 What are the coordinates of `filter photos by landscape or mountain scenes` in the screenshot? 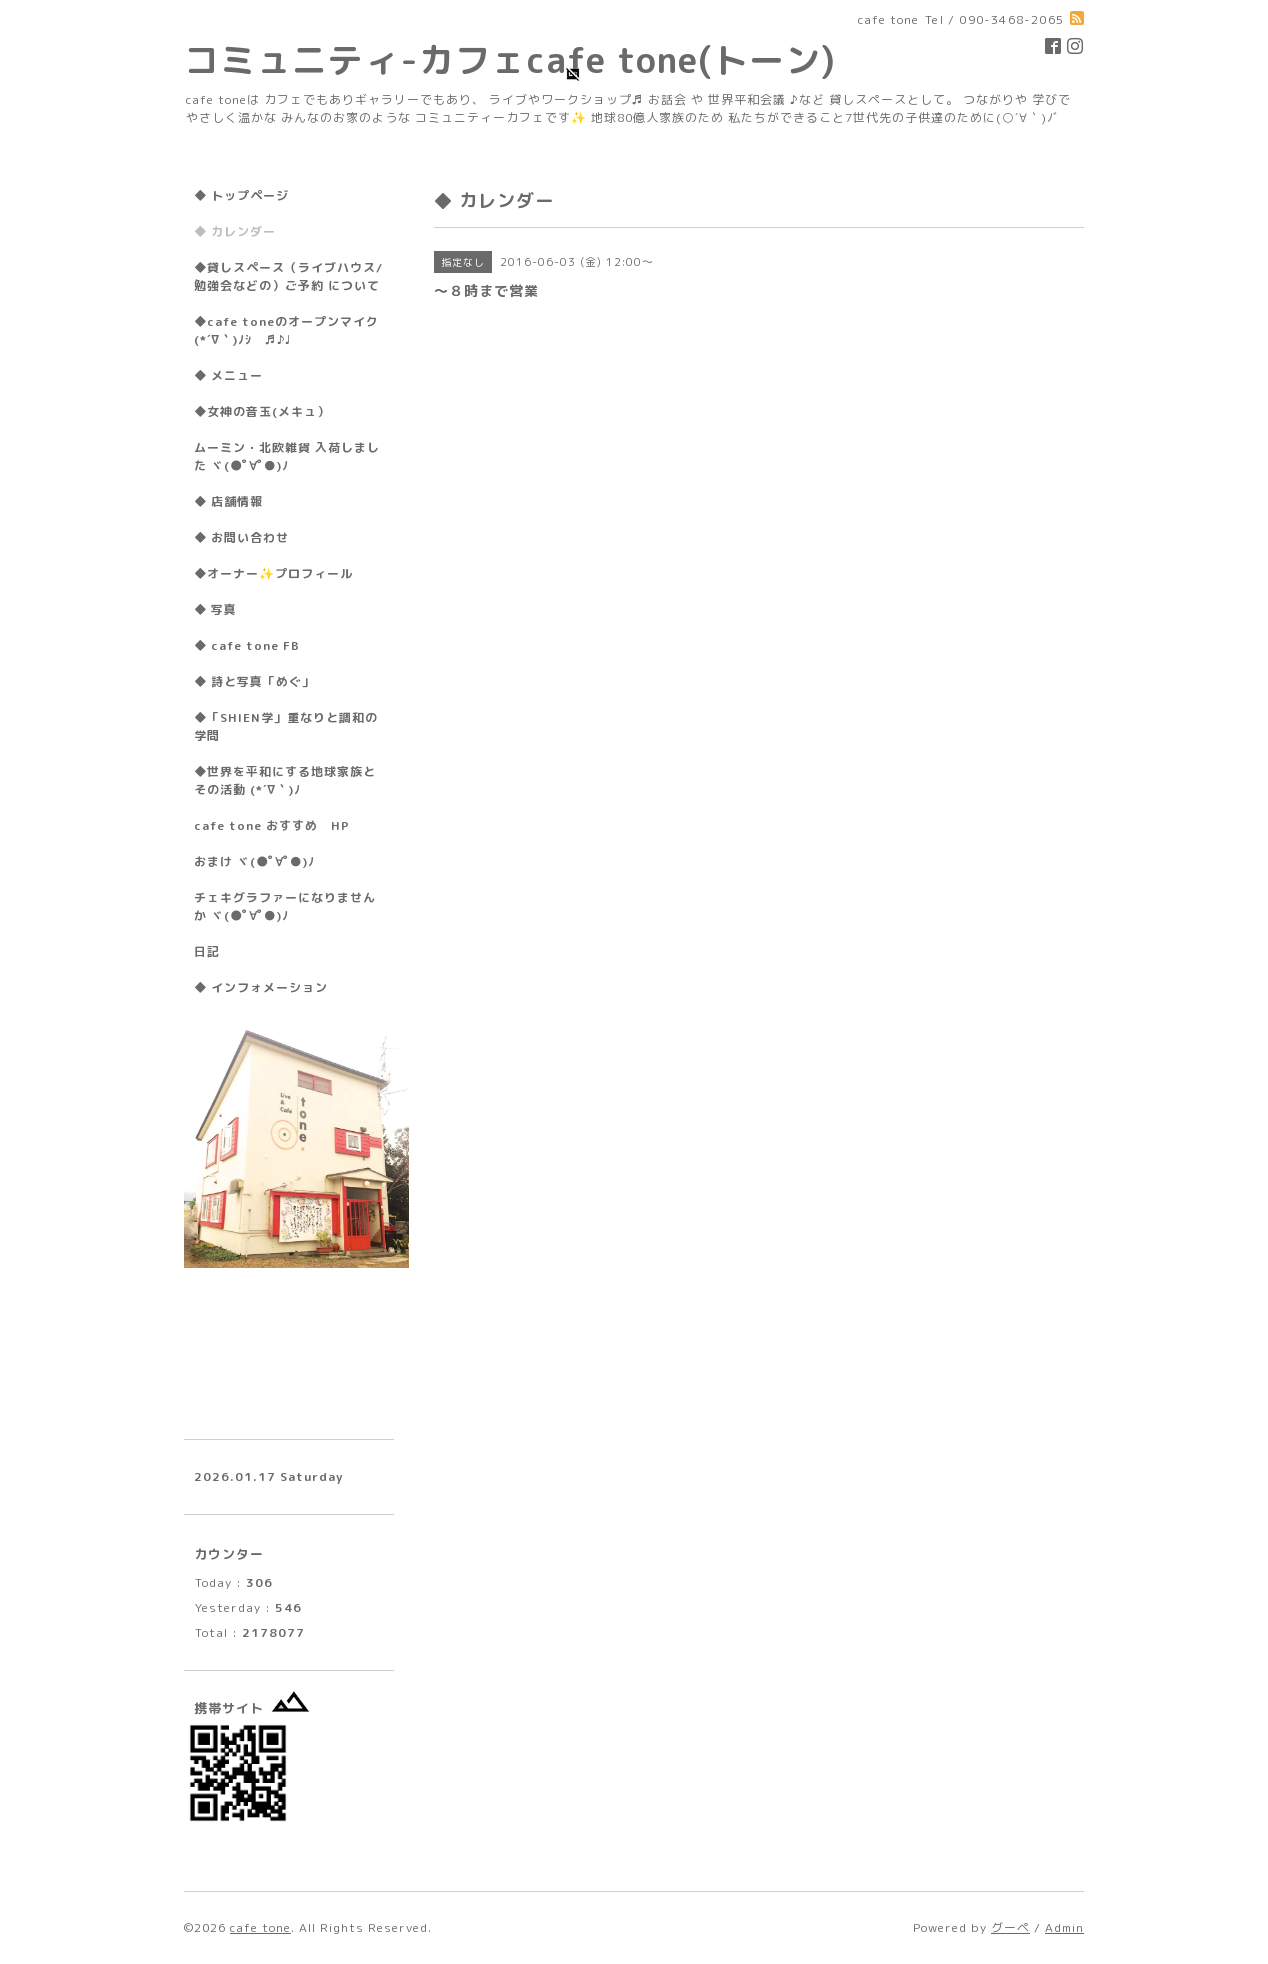 It's located at (290, 1701).